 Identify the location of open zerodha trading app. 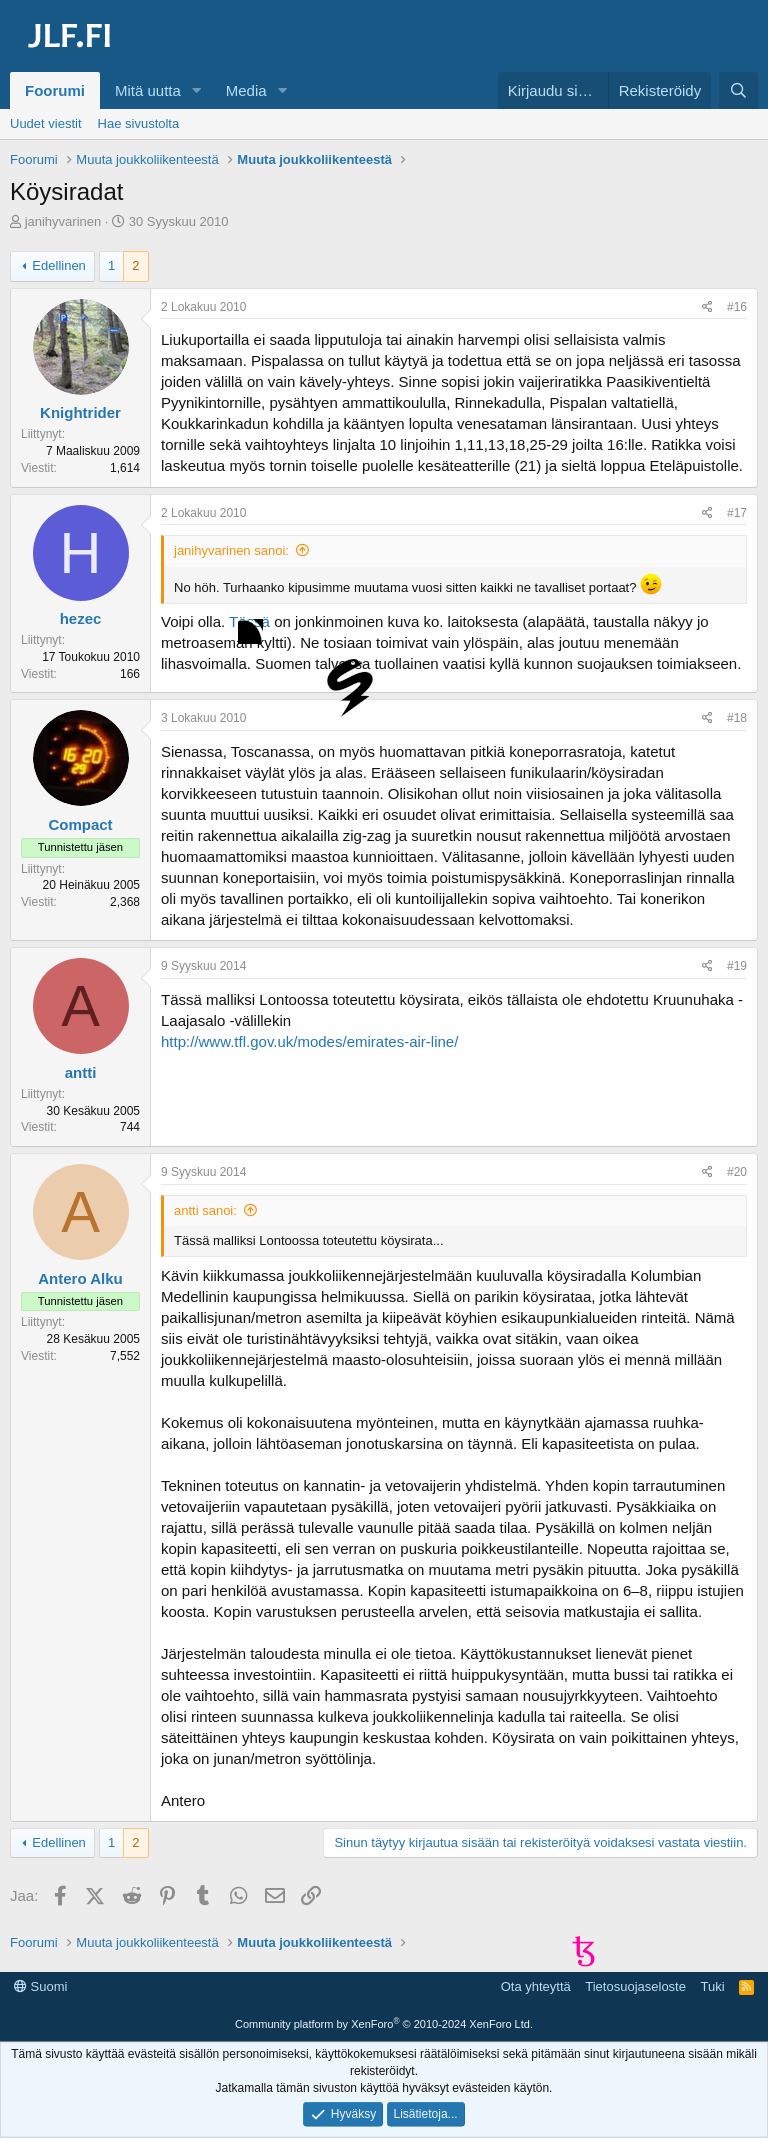
(250, 631).